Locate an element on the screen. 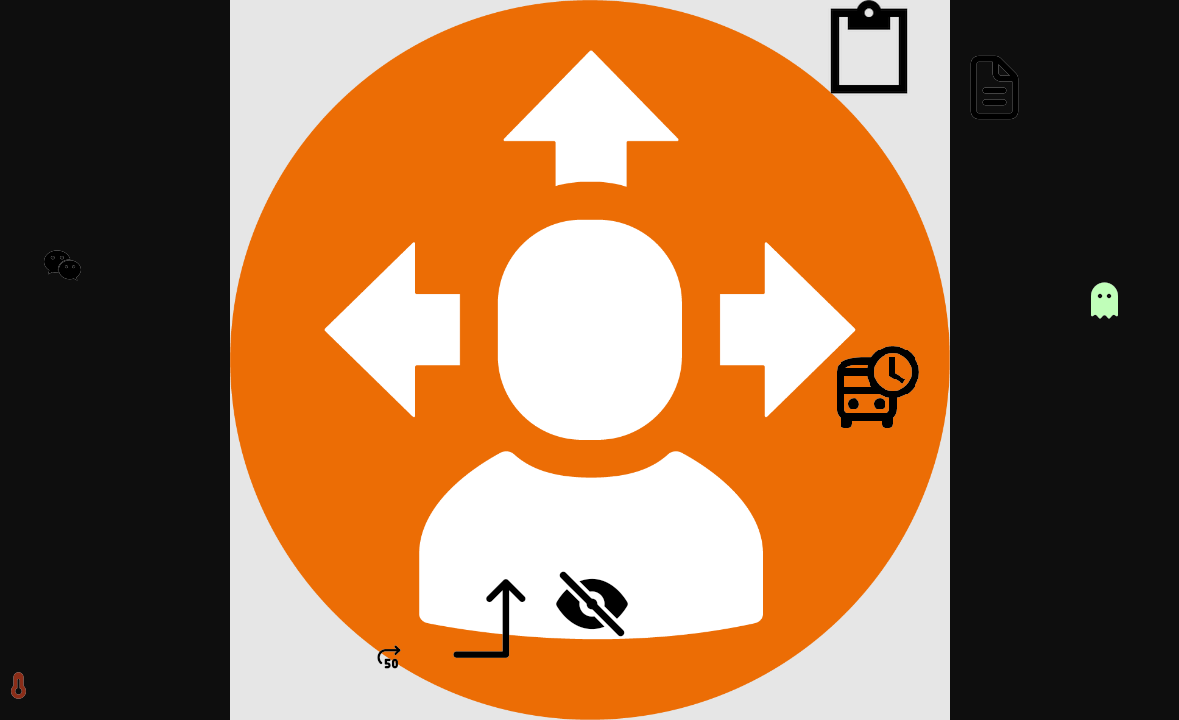 This screenshot has width=1179, height=720. toggle ghost mode or invisible status is located at coordinates (1104, 300).